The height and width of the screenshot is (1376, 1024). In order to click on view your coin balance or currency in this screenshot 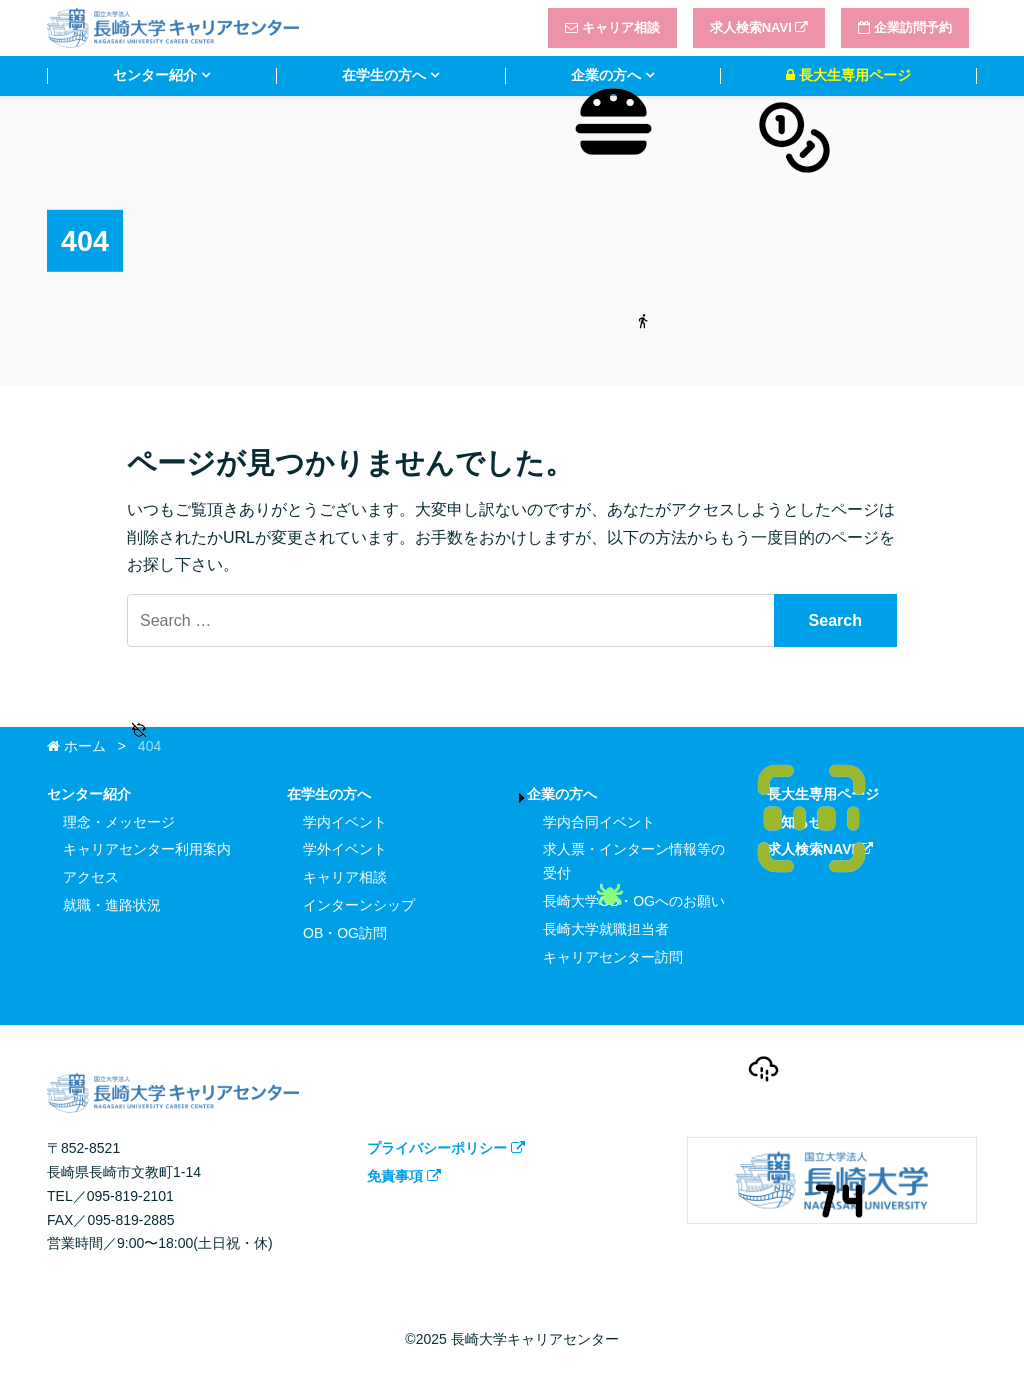, I will do `click(794, 137)`.